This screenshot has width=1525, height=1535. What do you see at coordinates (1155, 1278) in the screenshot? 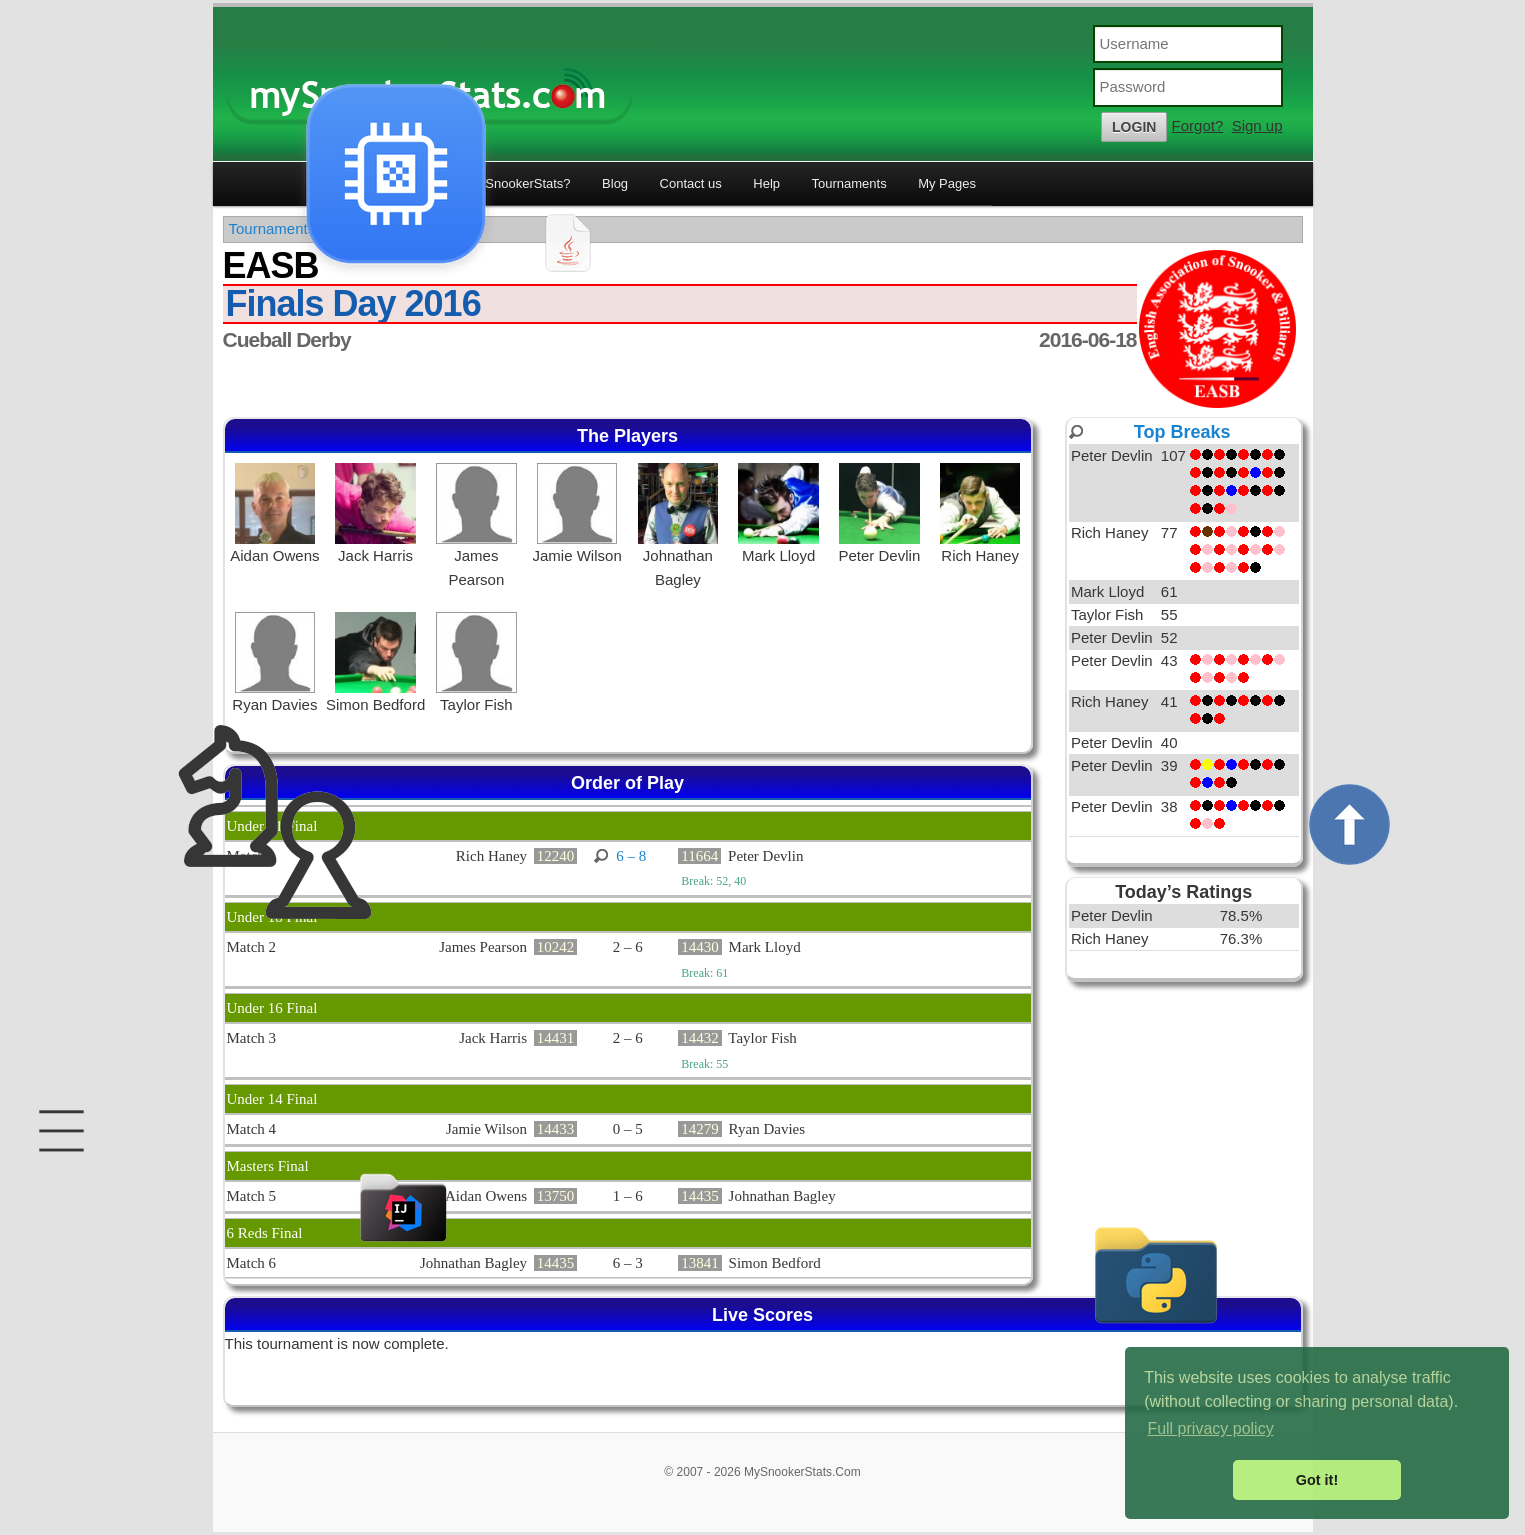
I see `folder containing python project files` at bounding box center [1155, 1278].